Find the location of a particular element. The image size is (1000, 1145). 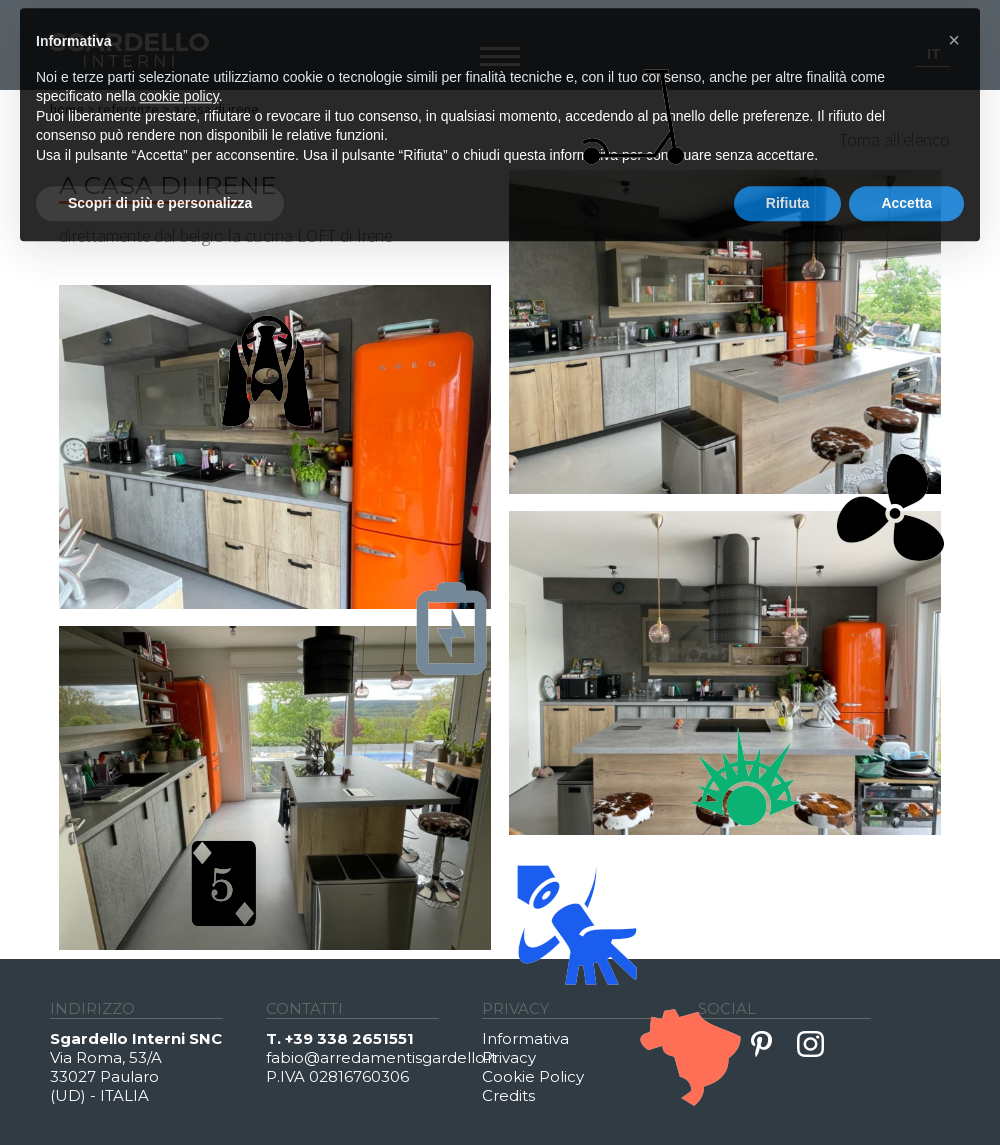

select brazil as your country or region is located at coordinates (690, 1057).